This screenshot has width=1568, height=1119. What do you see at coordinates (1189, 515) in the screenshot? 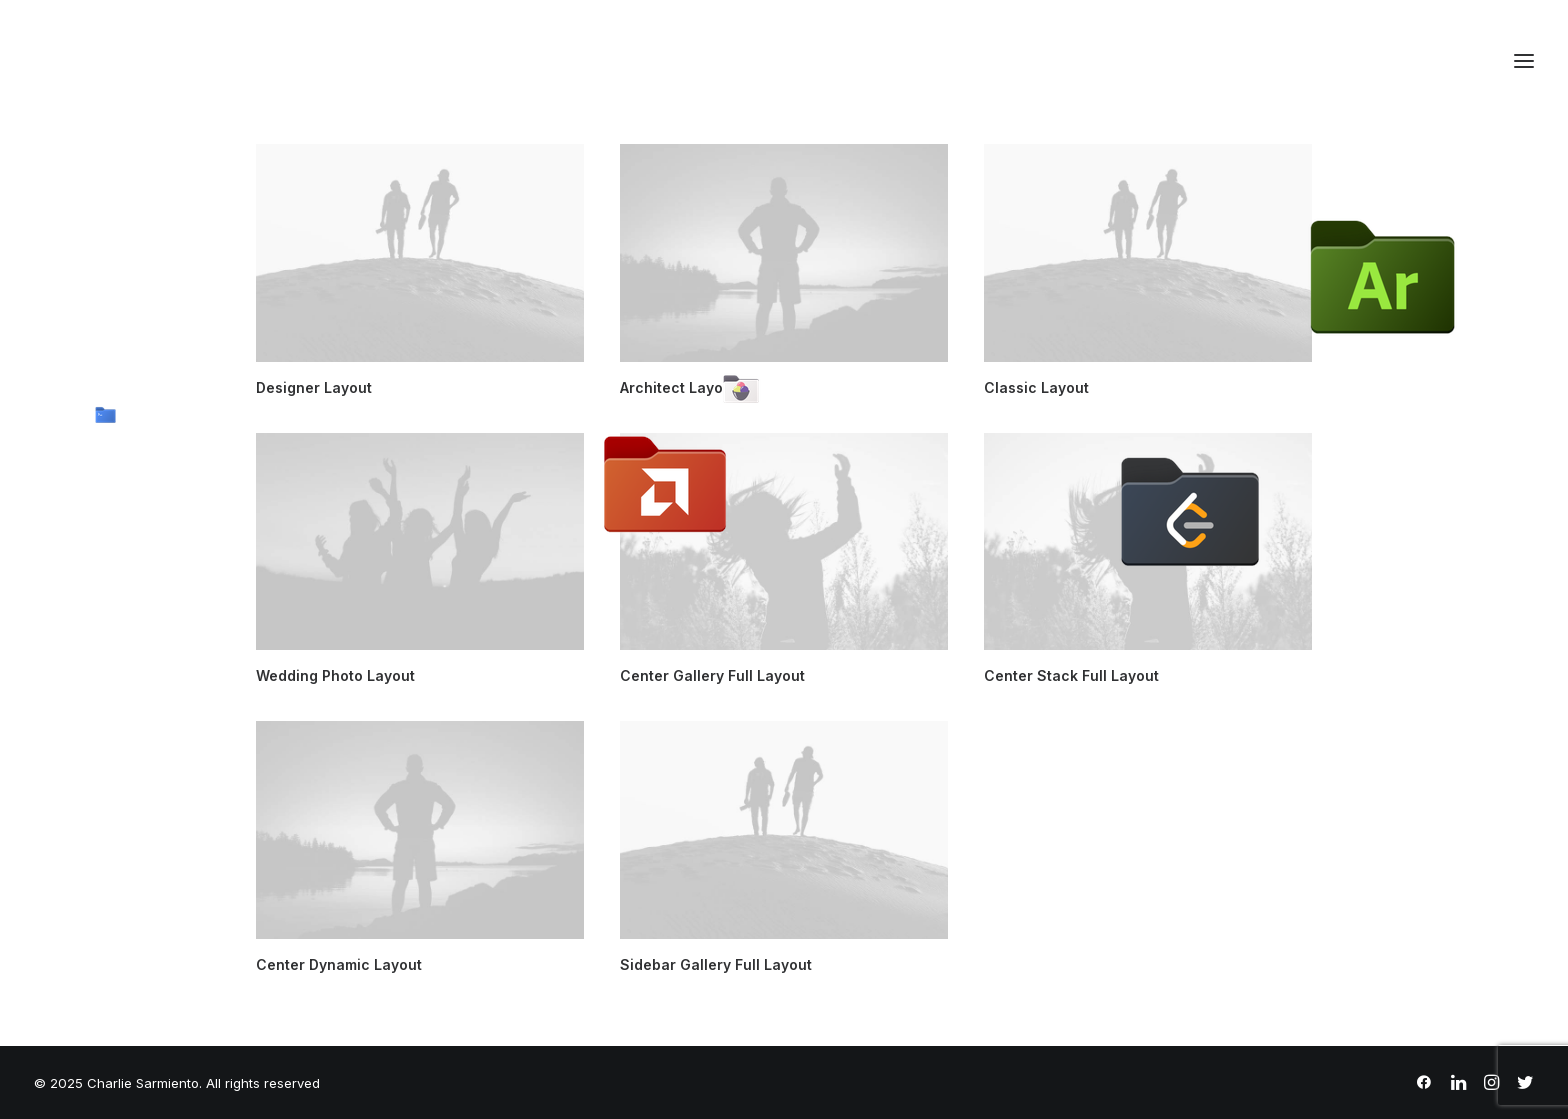
I see `open your leetcode practice files folder` at bounding box center [1189, 515].